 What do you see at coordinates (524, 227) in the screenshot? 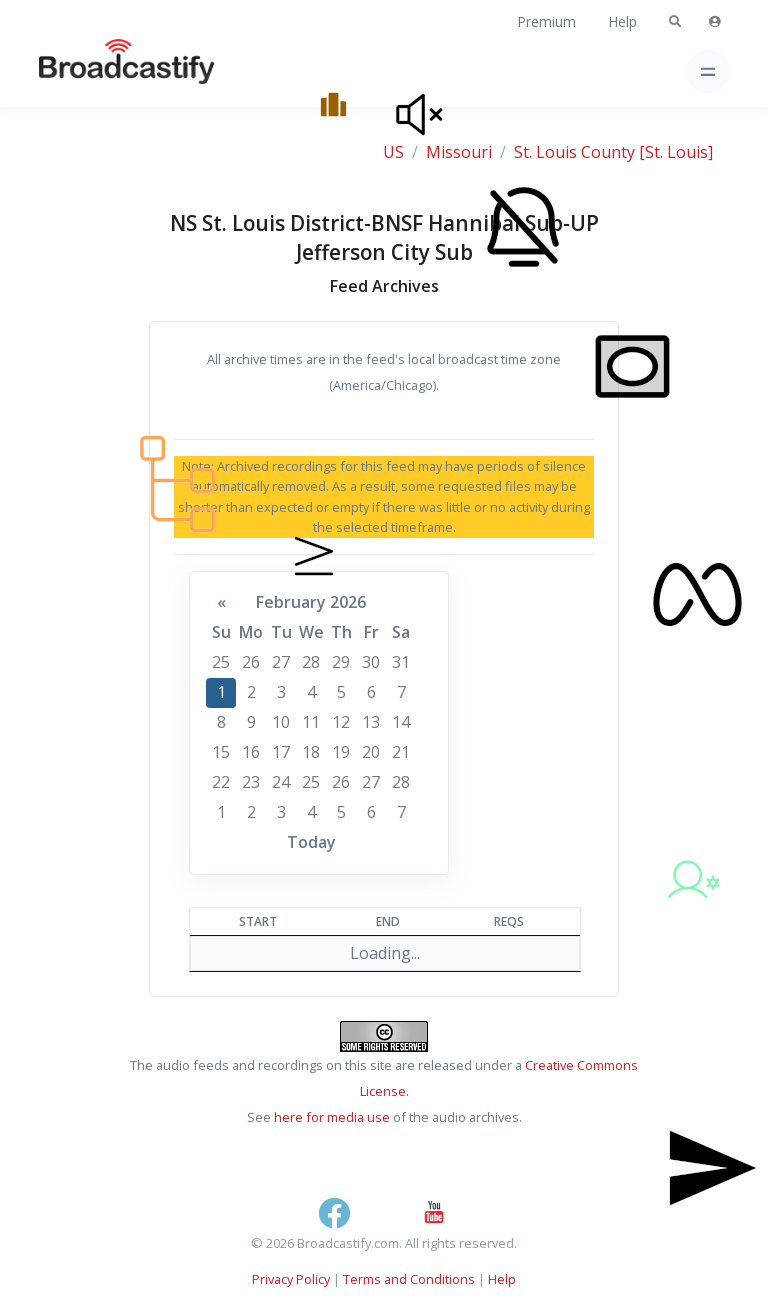
I see `mute notifications` at bounding box center [524, 227].